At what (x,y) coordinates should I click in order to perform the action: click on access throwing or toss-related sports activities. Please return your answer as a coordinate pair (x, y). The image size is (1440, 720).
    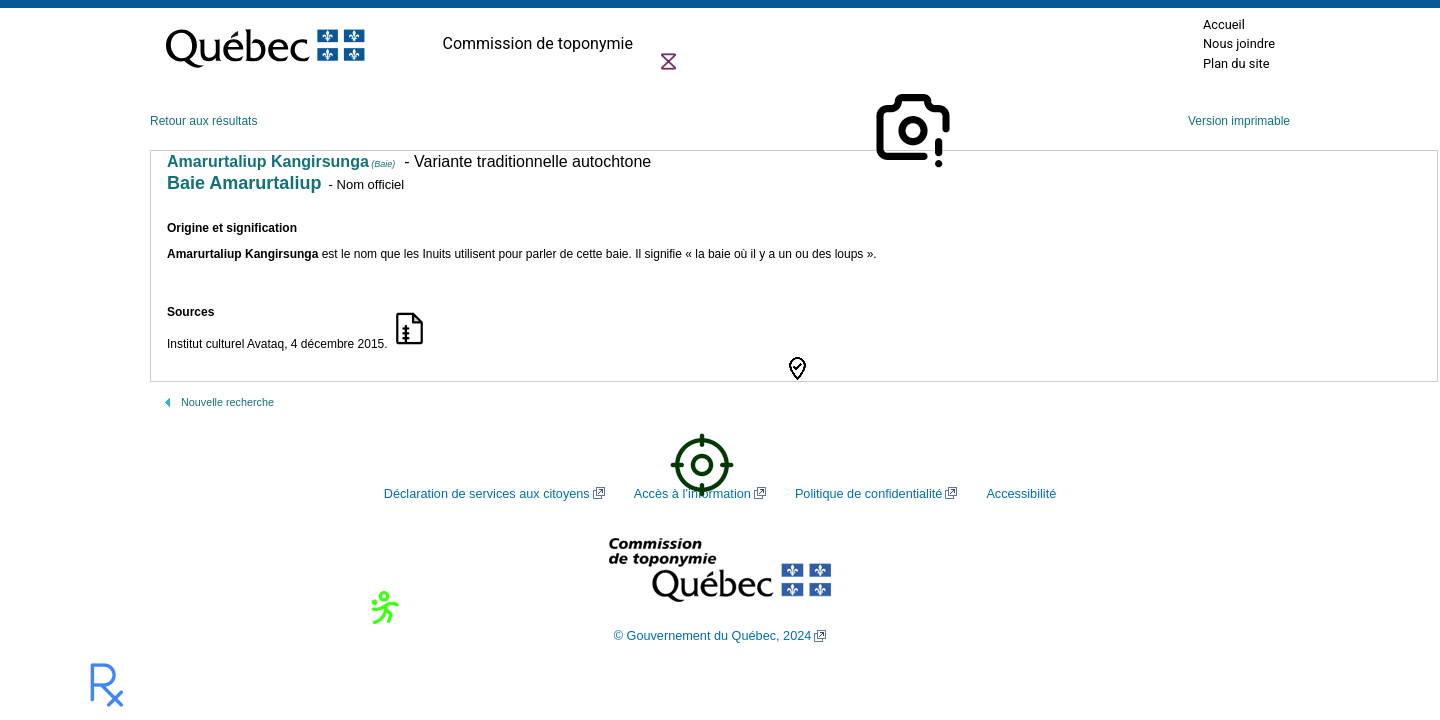
    Looking at the image, I should click on (384, 607).